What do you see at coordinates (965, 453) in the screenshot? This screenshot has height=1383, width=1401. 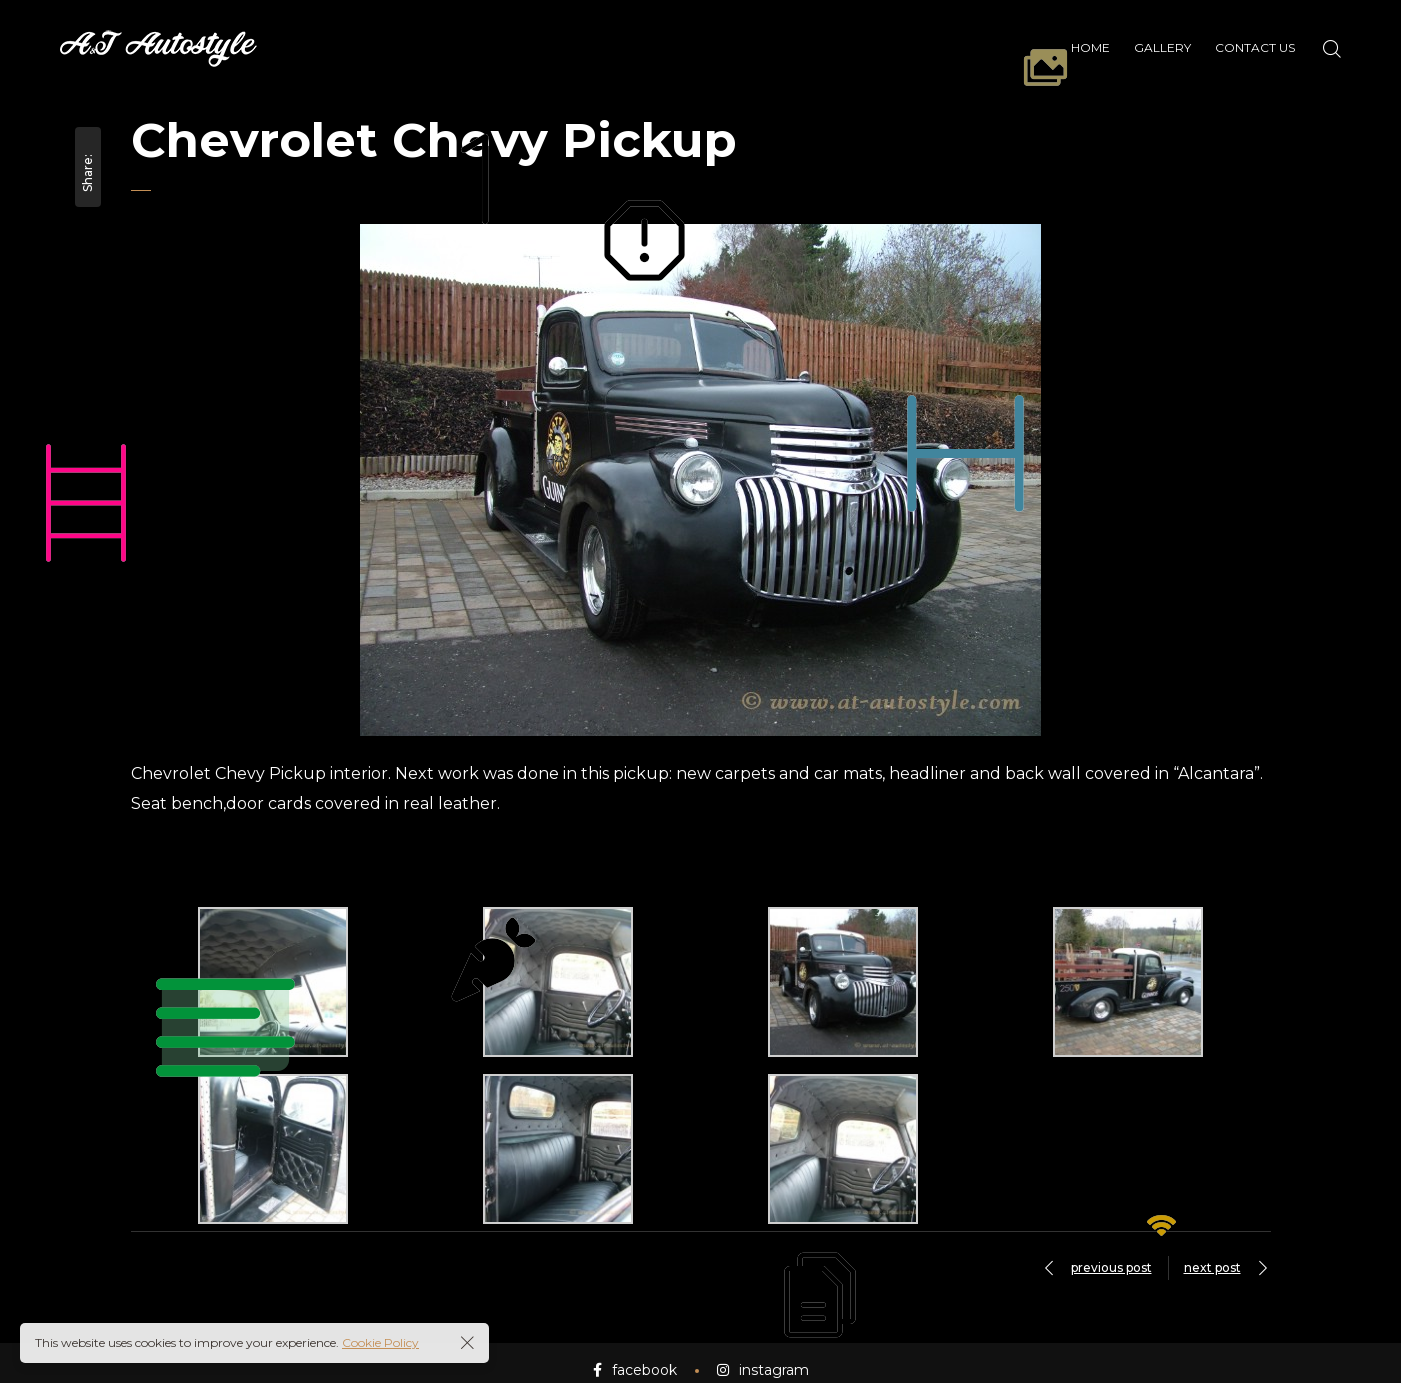 I see `format text as a heading` at bounding box center [965, 453].